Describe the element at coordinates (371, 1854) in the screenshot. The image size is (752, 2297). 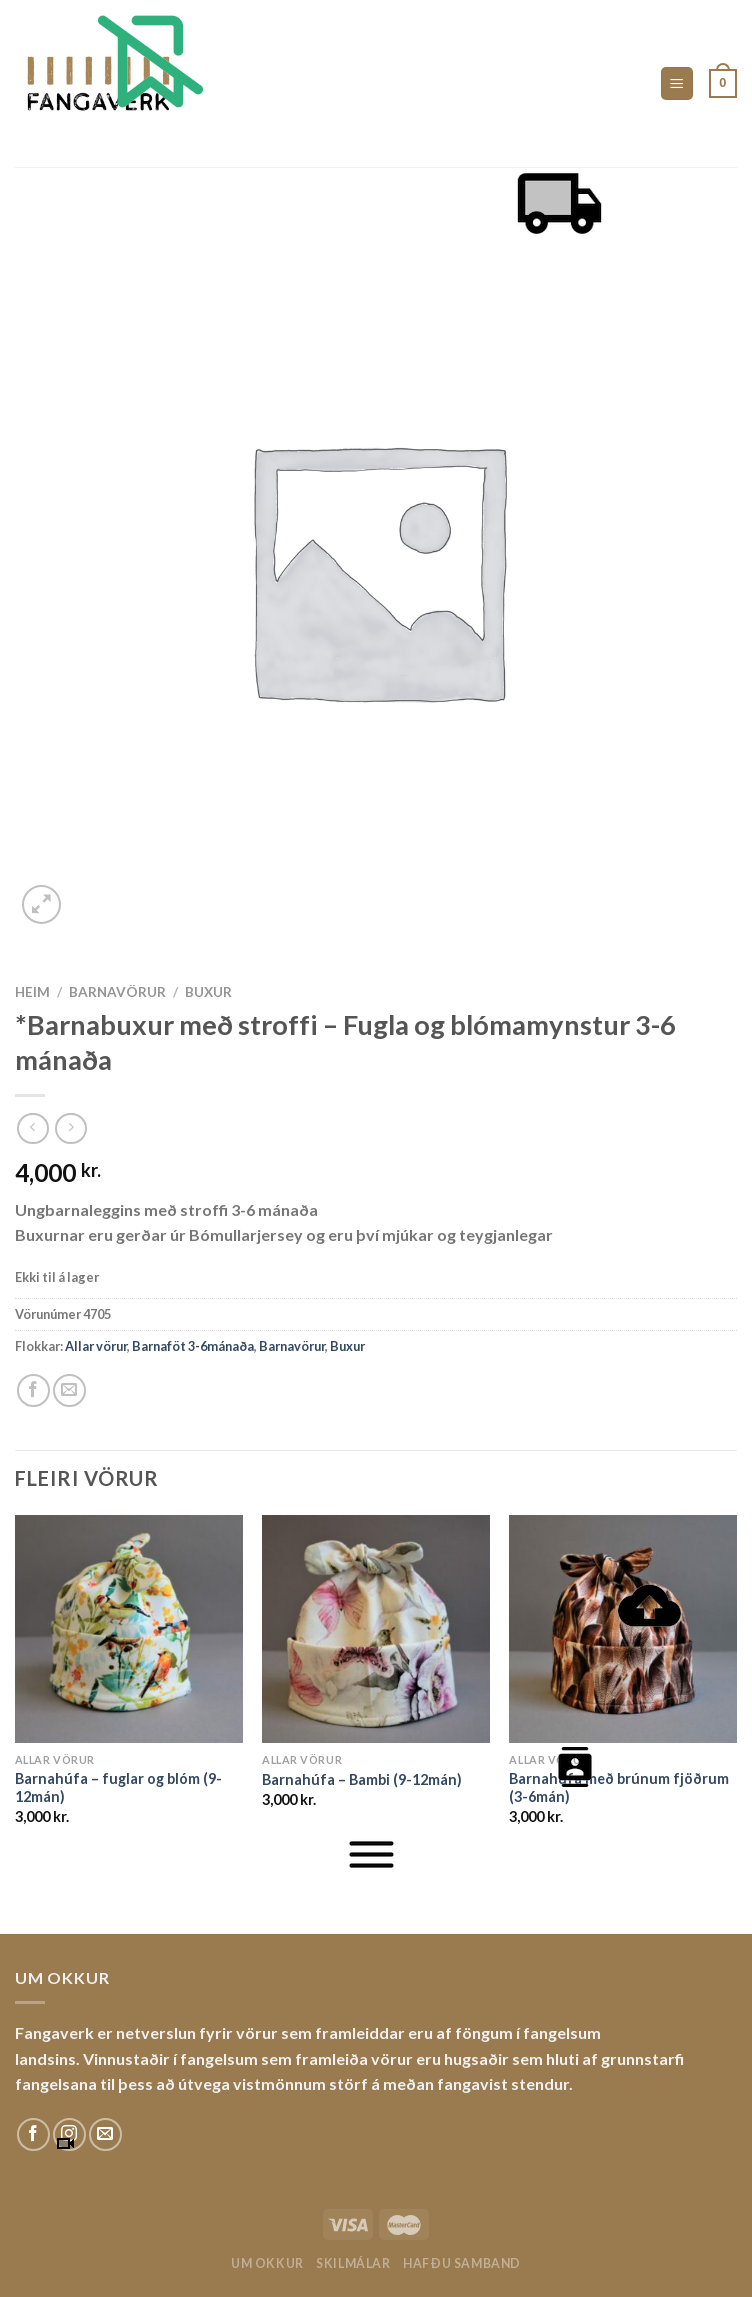
I see `open navigation menu` at that location.